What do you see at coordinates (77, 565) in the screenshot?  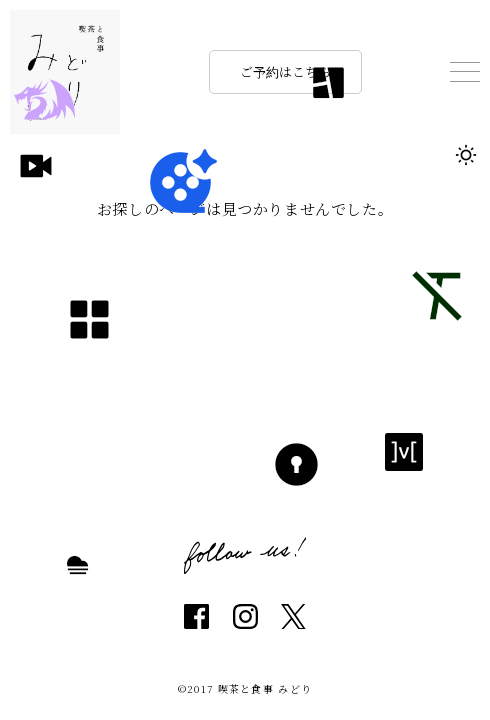 I see `indicates foggy weather conditions` at bounding box center [77, 565].